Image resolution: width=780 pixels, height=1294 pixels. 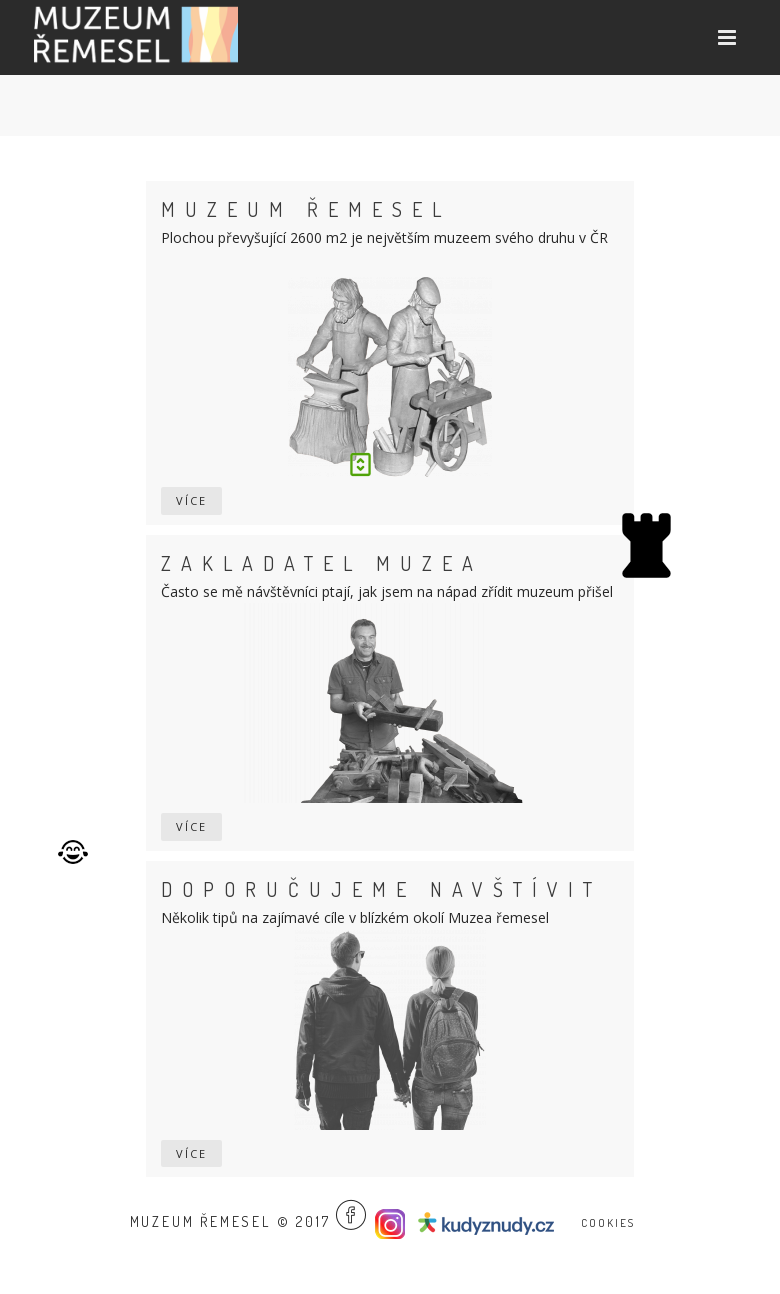 I want to click on react with laughing emoji, so click(x=73, y=852).